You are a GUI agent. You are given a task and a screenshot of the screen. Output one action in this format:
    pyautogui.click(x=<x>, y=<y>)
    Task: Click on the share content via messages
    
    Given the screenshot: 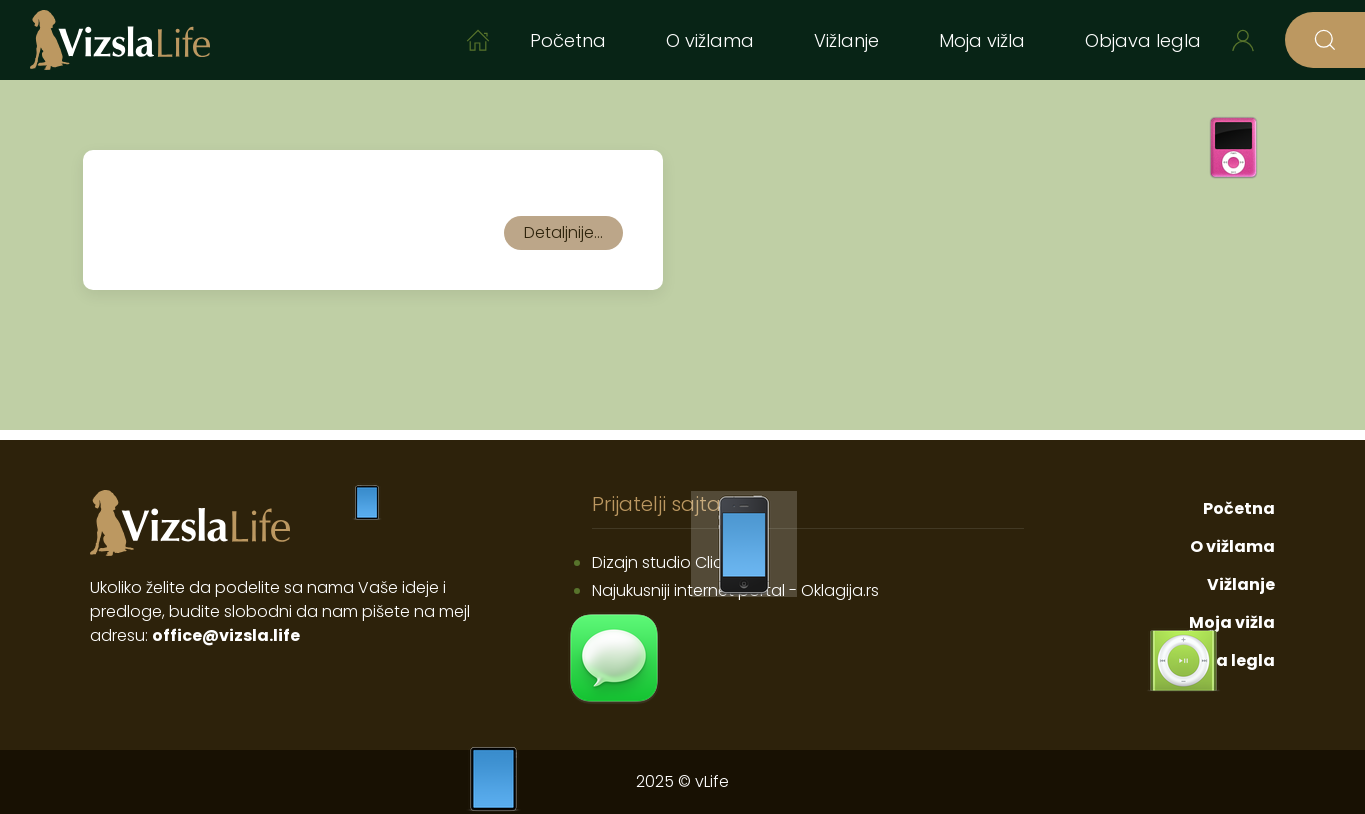 What is the action you would take?
    pyautogui.click(x=614, y=658)
    